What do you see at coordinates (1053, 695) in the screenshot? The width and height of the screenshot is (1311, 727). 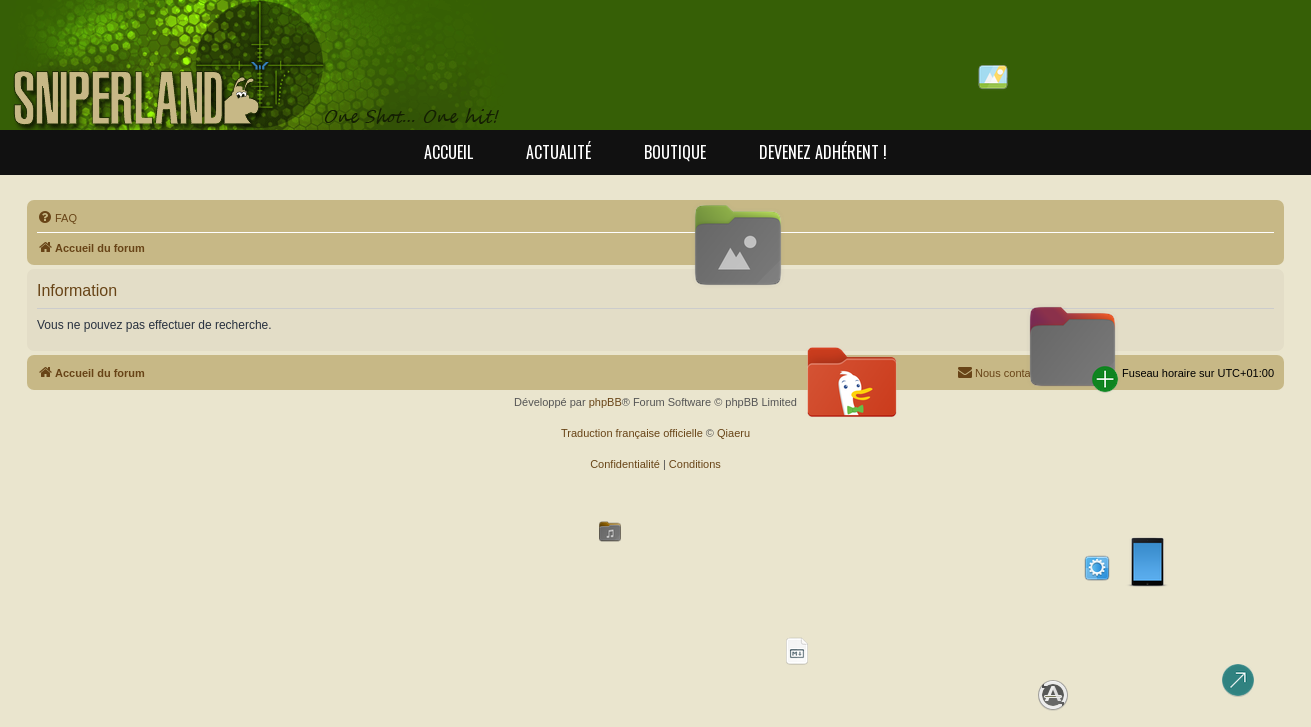 I see `check for available software updates` at bounding box center [1053, 695].